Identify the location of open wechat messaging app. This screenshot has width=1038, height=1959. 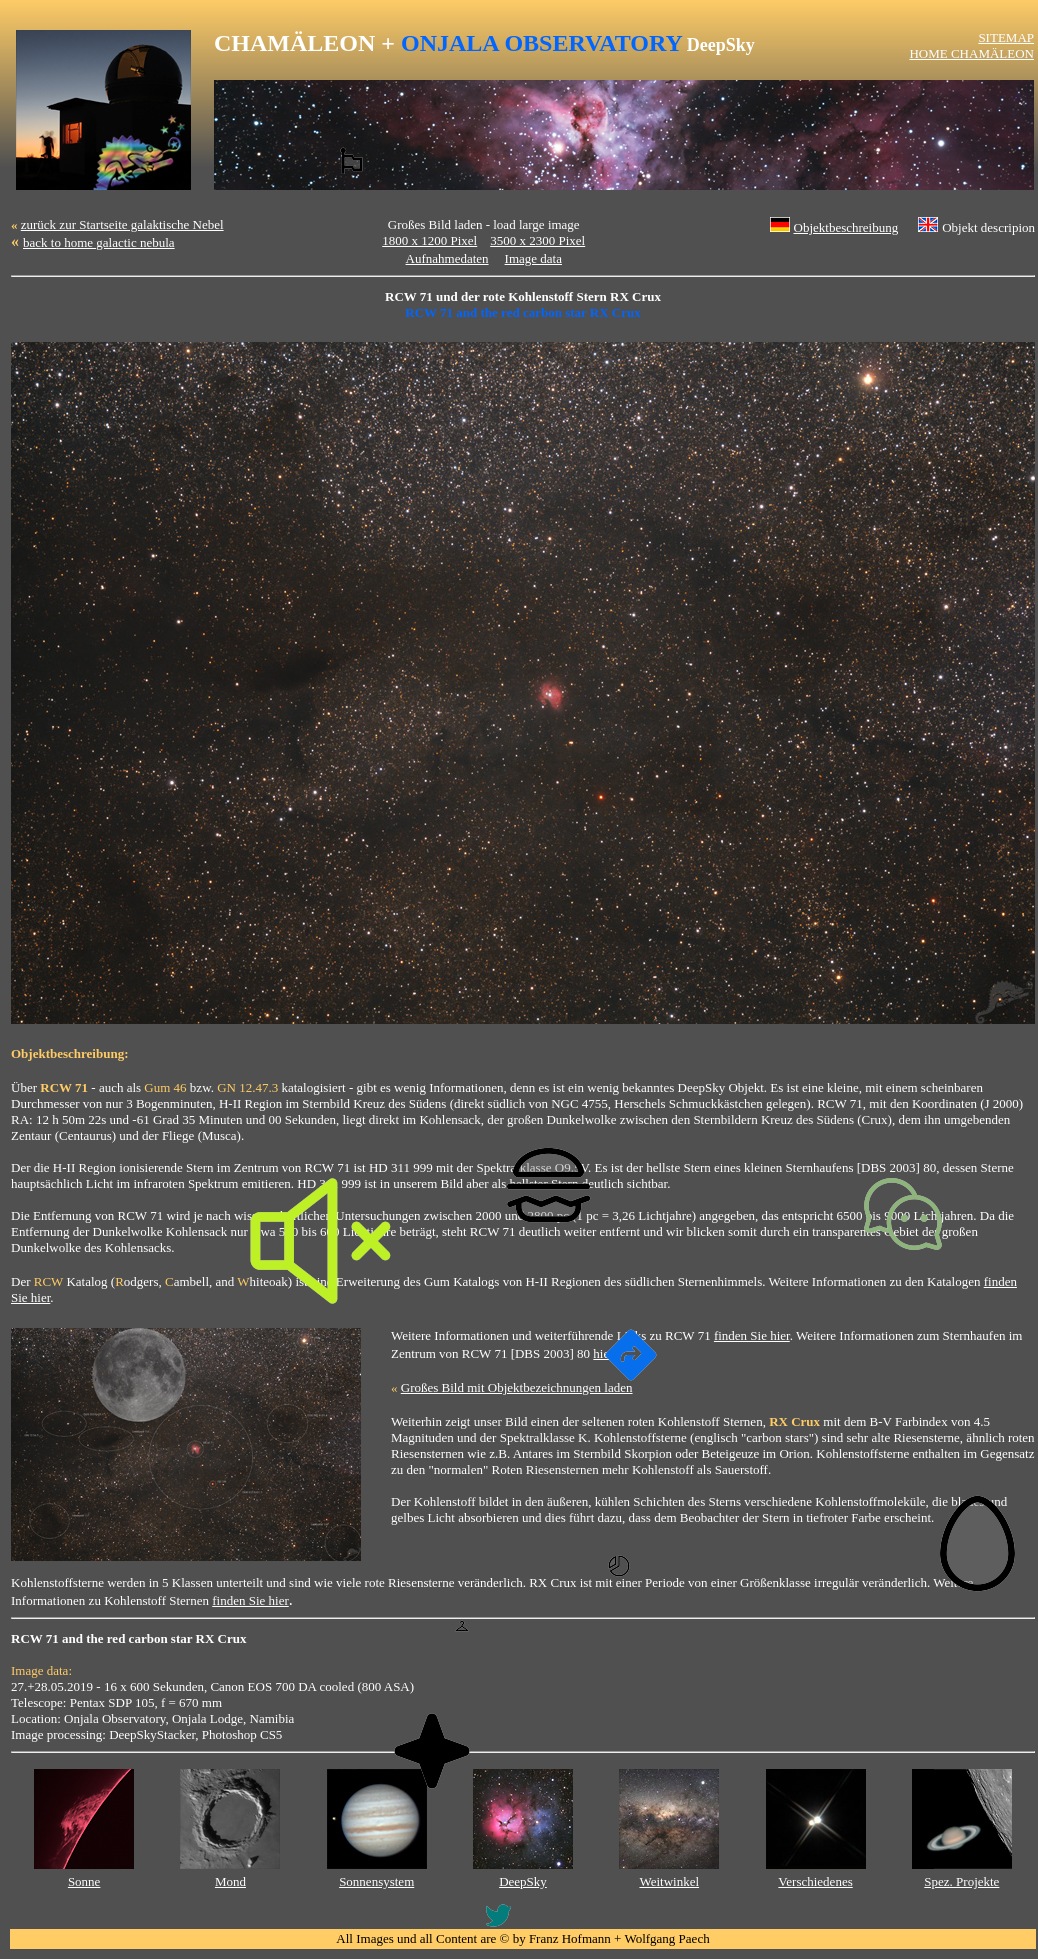
(903, 1214).